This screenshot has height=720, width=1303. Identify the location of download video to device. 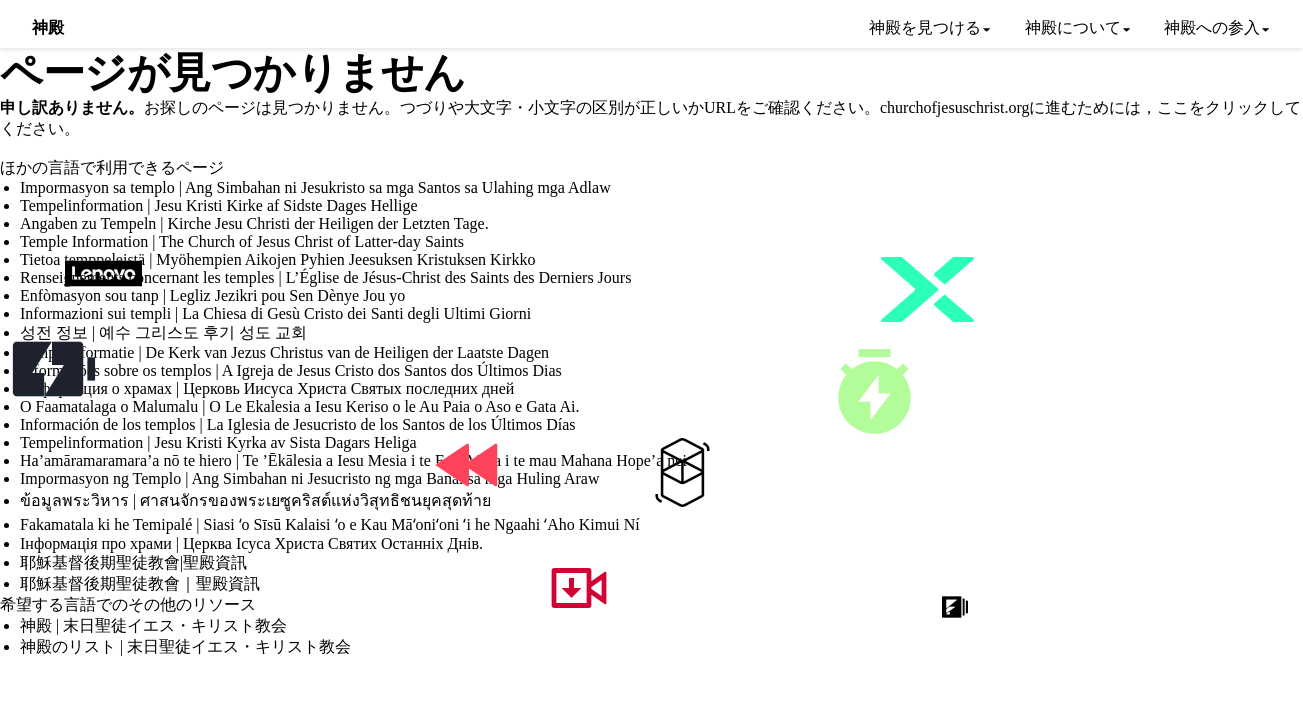
(579, 588).